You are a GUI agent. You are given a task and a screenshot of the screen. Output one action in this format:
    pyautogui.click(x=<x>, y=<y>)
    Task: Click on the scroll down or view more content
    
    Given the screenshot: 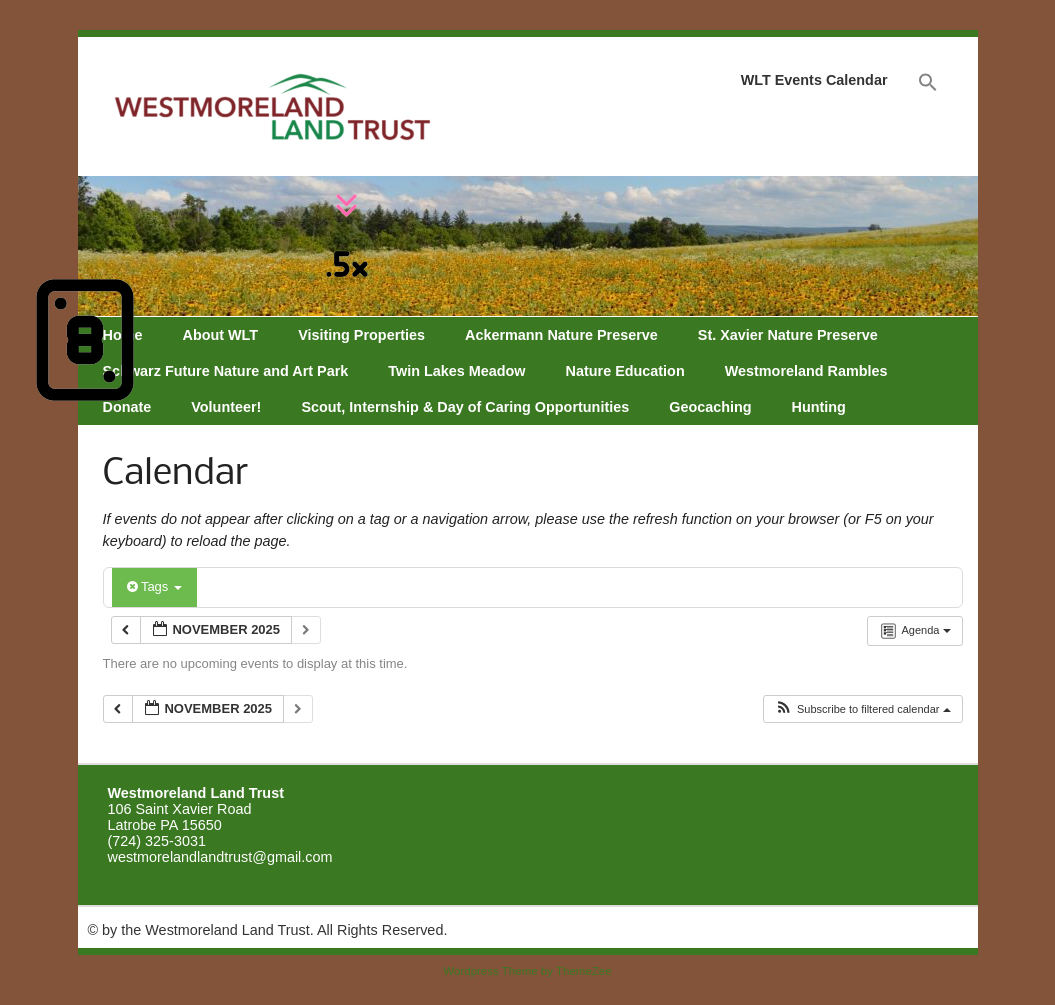 What is the action you would take?
    pyautogui.click(x=346, y=204)
    